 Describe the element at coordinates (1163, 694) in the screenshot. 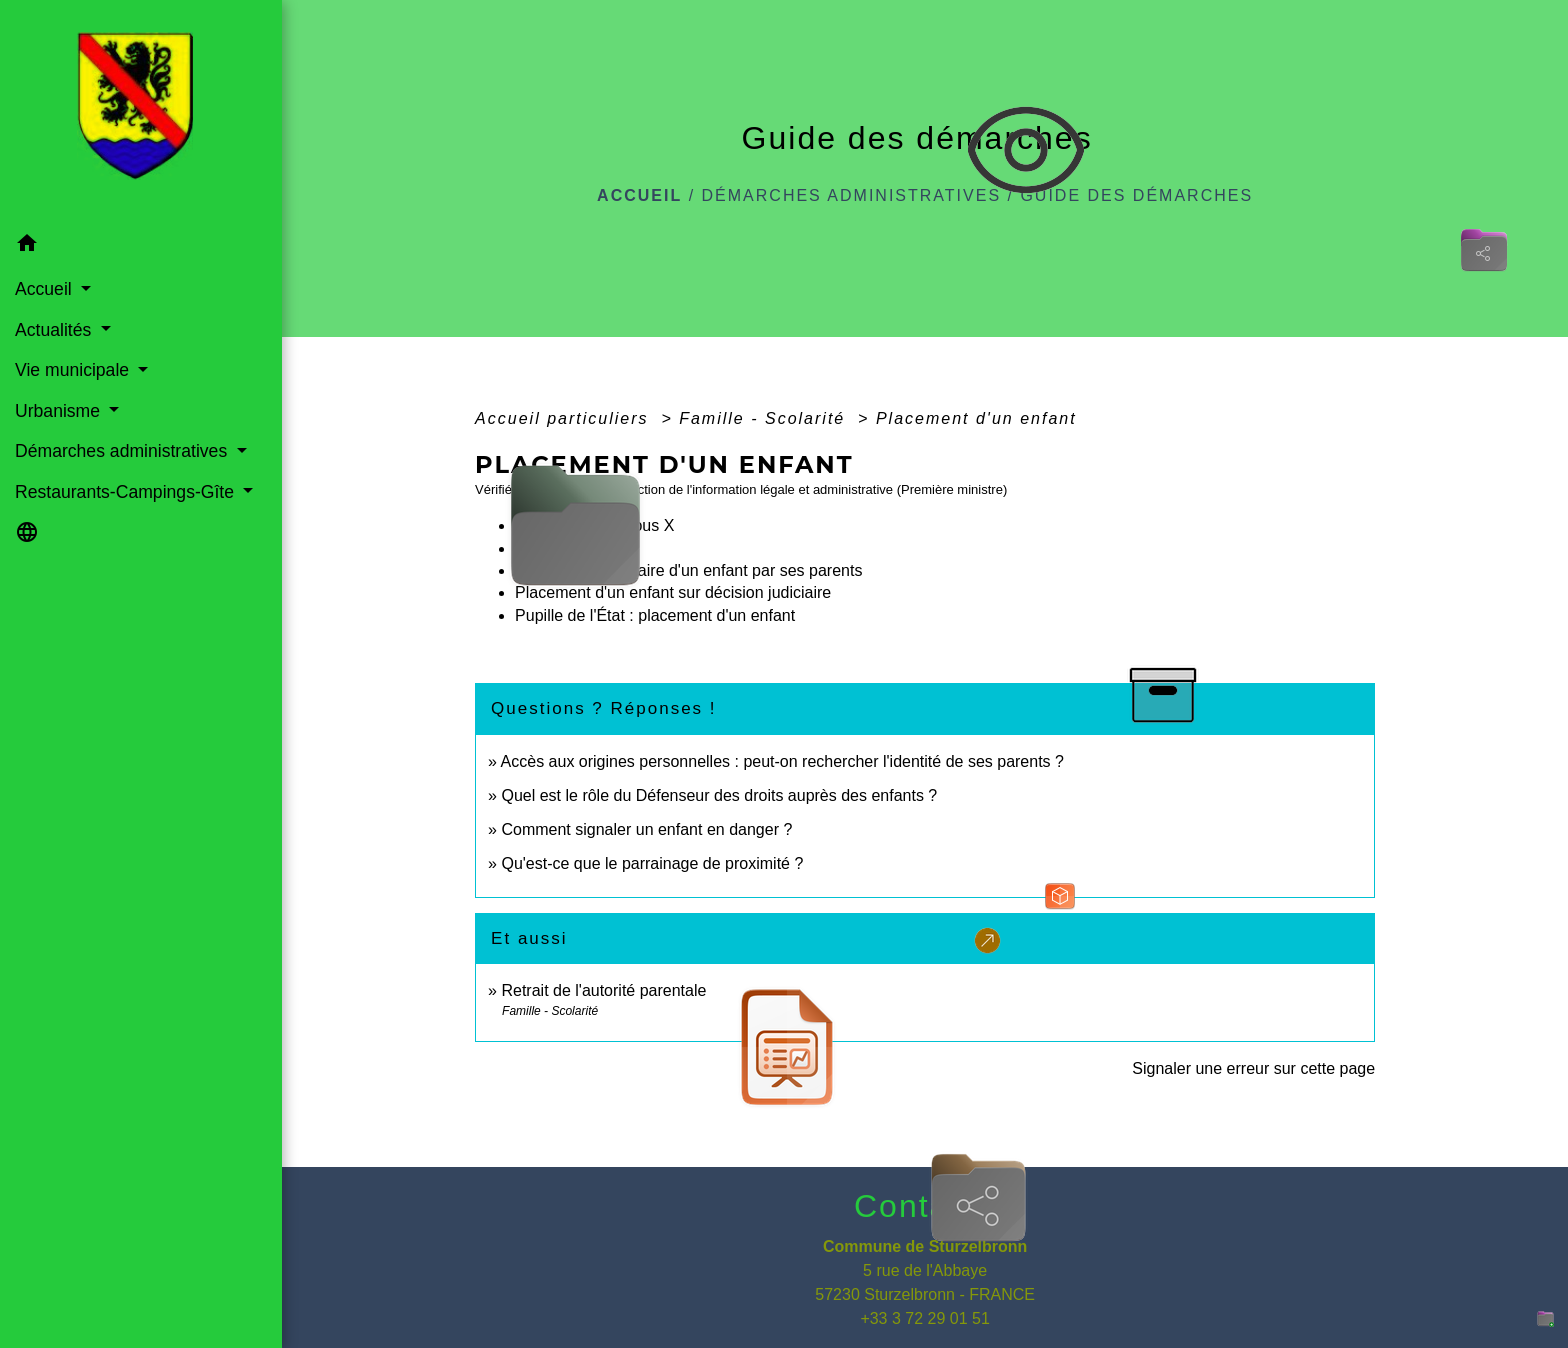

I see `access archived emails` at that location.